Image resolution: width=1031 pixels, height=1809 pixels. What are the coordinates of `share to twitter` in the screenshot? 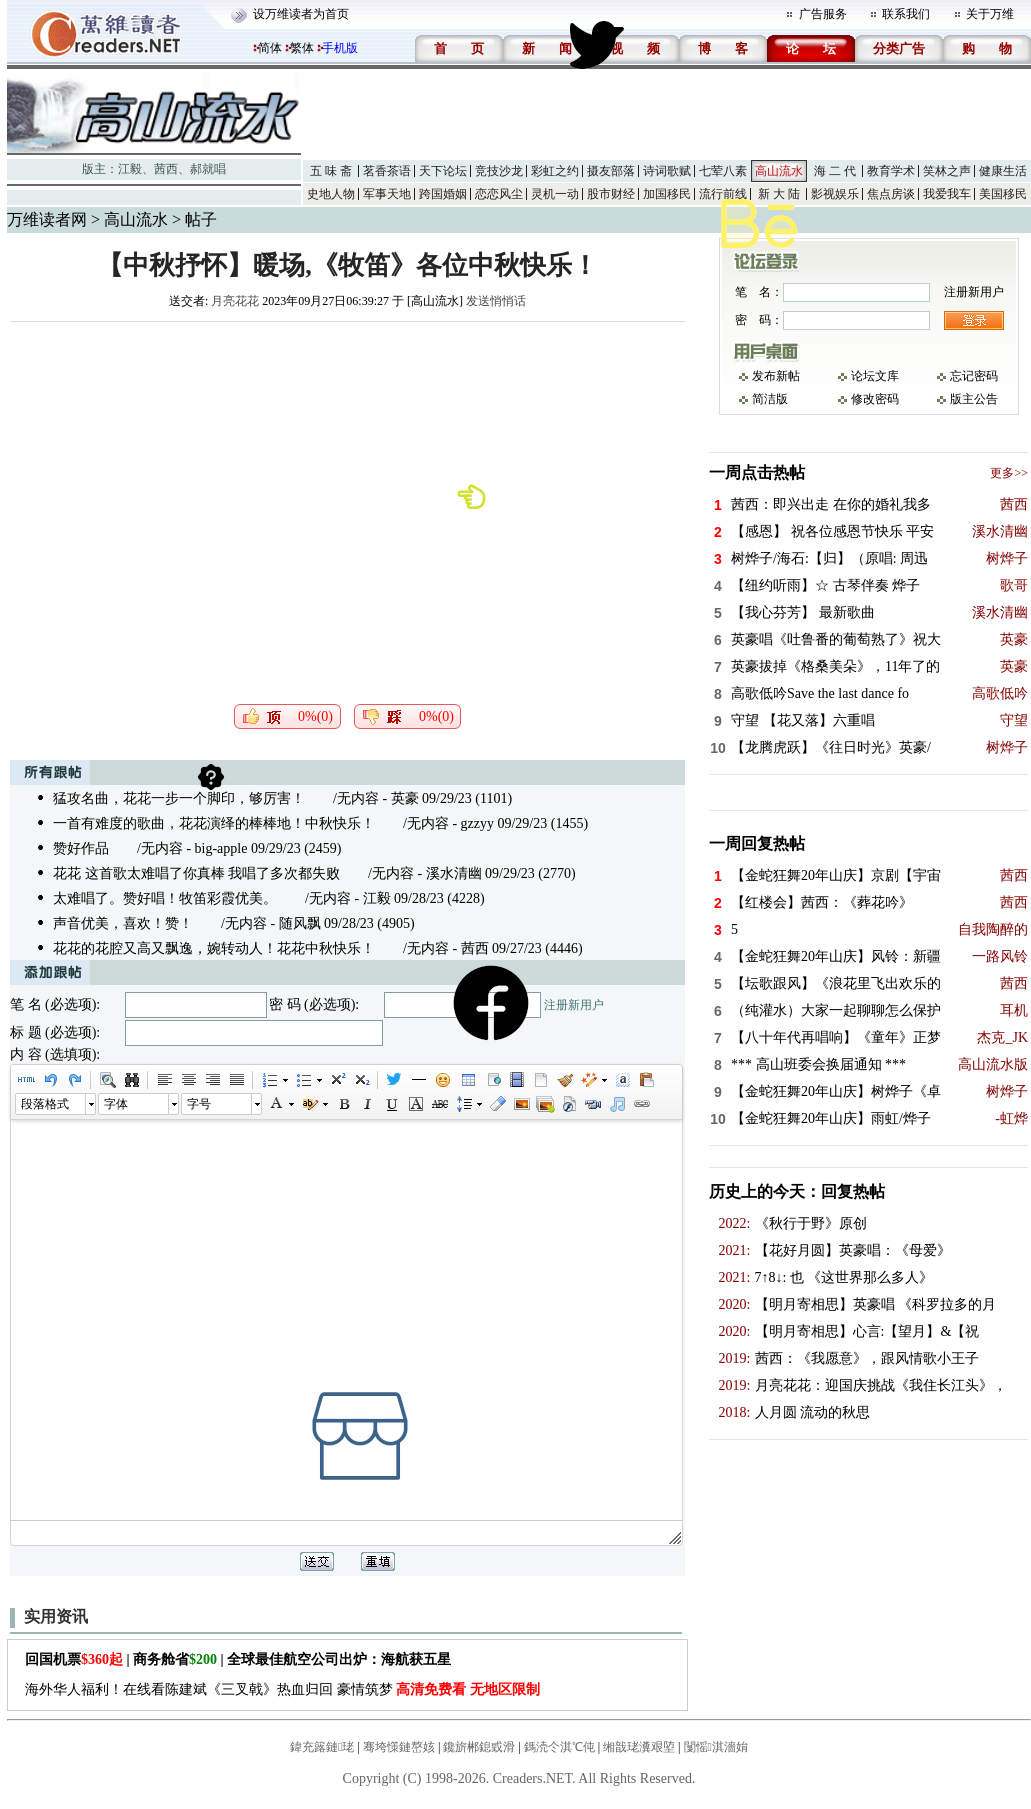 It's located at (594, 43).